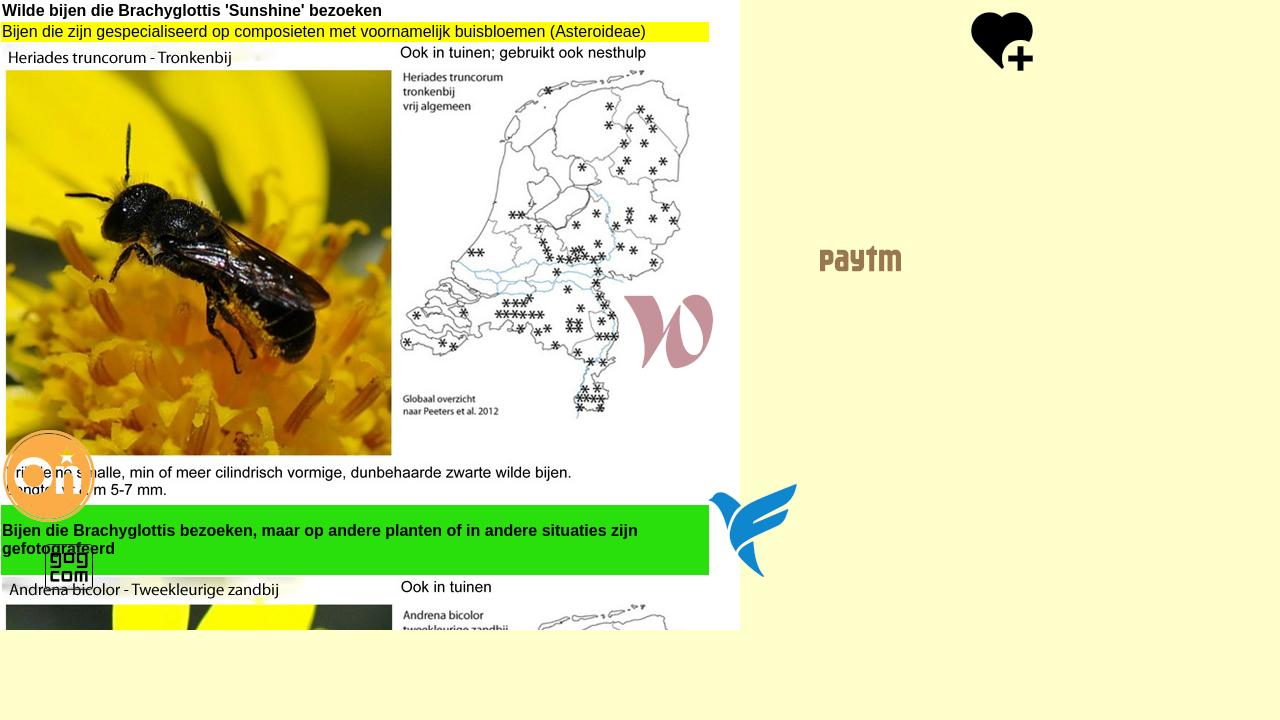 This screenshot has width=1280, height=720. What do you see at coordinates (69, 567) in the screenshot?
I see `visit the GOG.com game store` at bounding box center [69, 567].